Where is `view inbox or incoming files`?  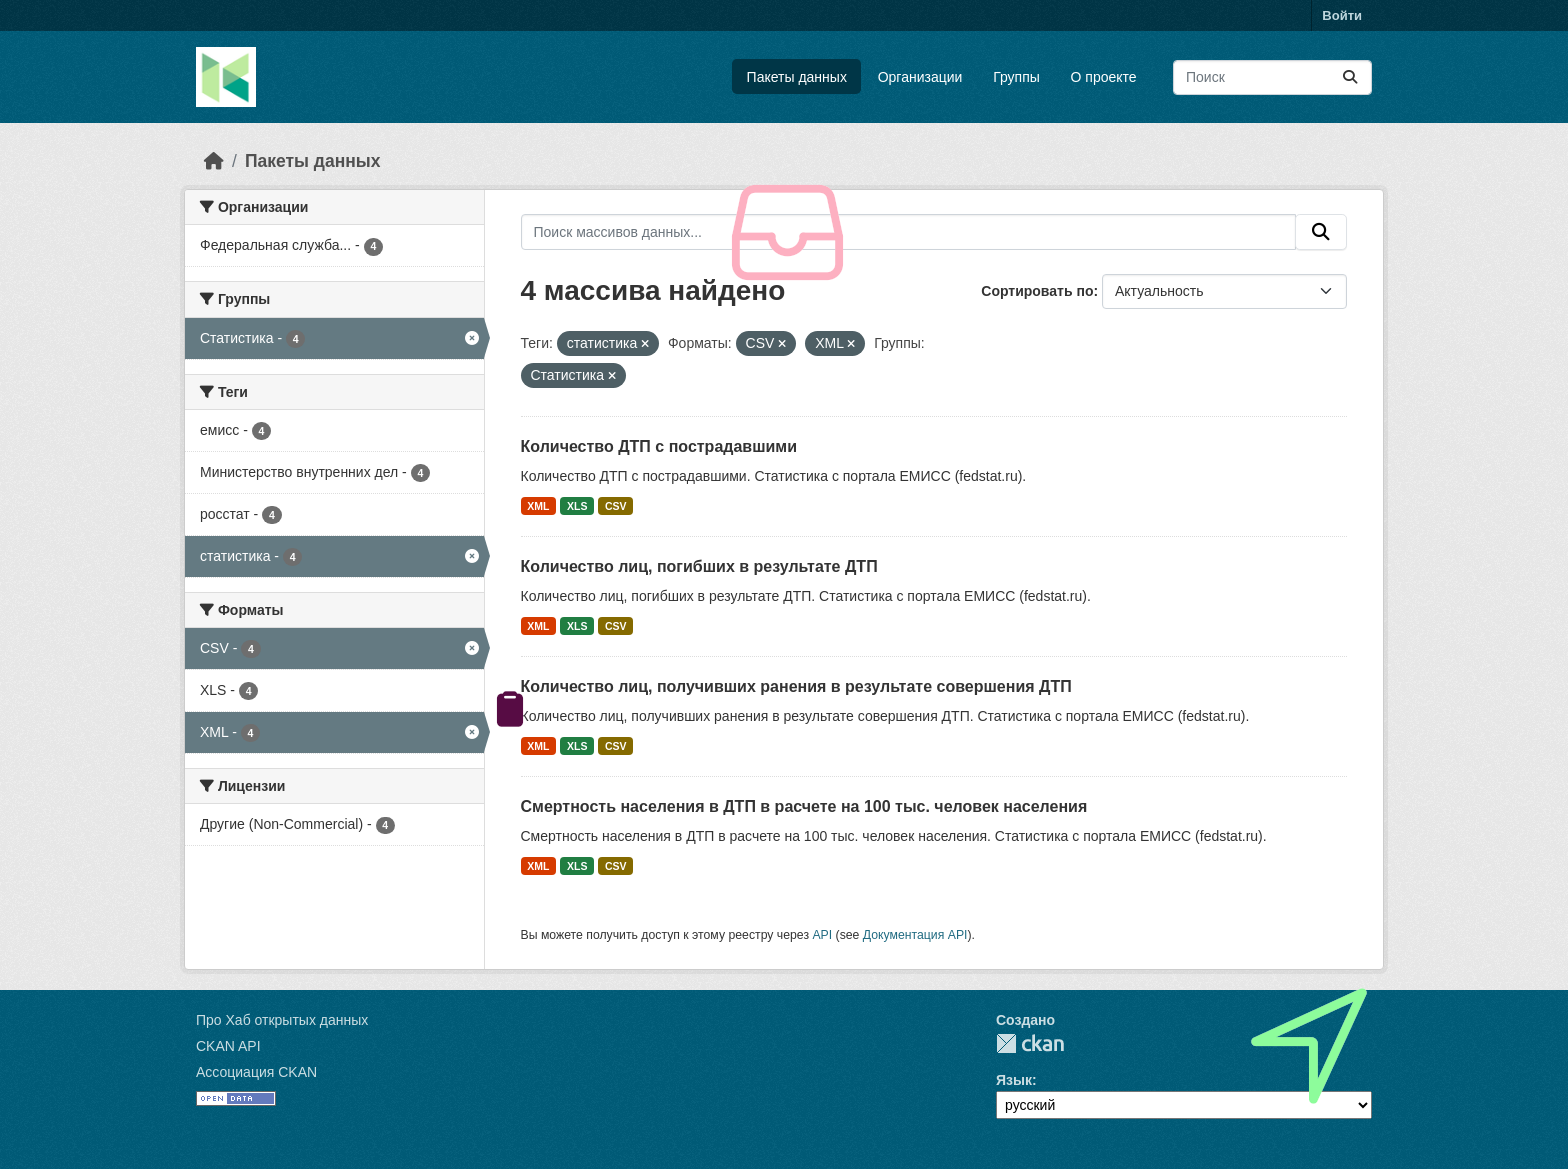 view inbox or incoming files is located at coordinates (787, 232).